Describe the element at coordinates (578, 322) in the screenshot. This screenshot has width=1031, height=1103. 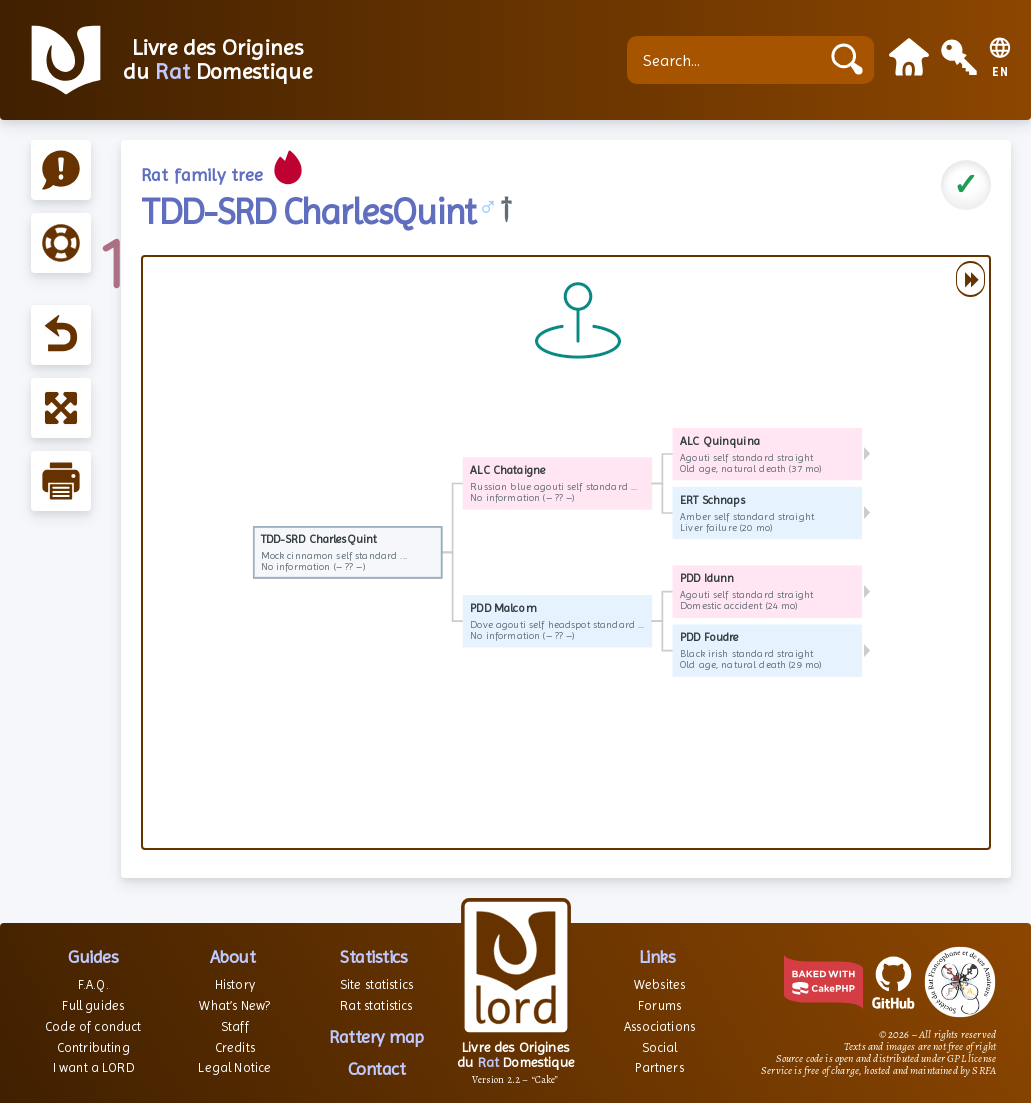
I see `mark a location on the map` at that location.